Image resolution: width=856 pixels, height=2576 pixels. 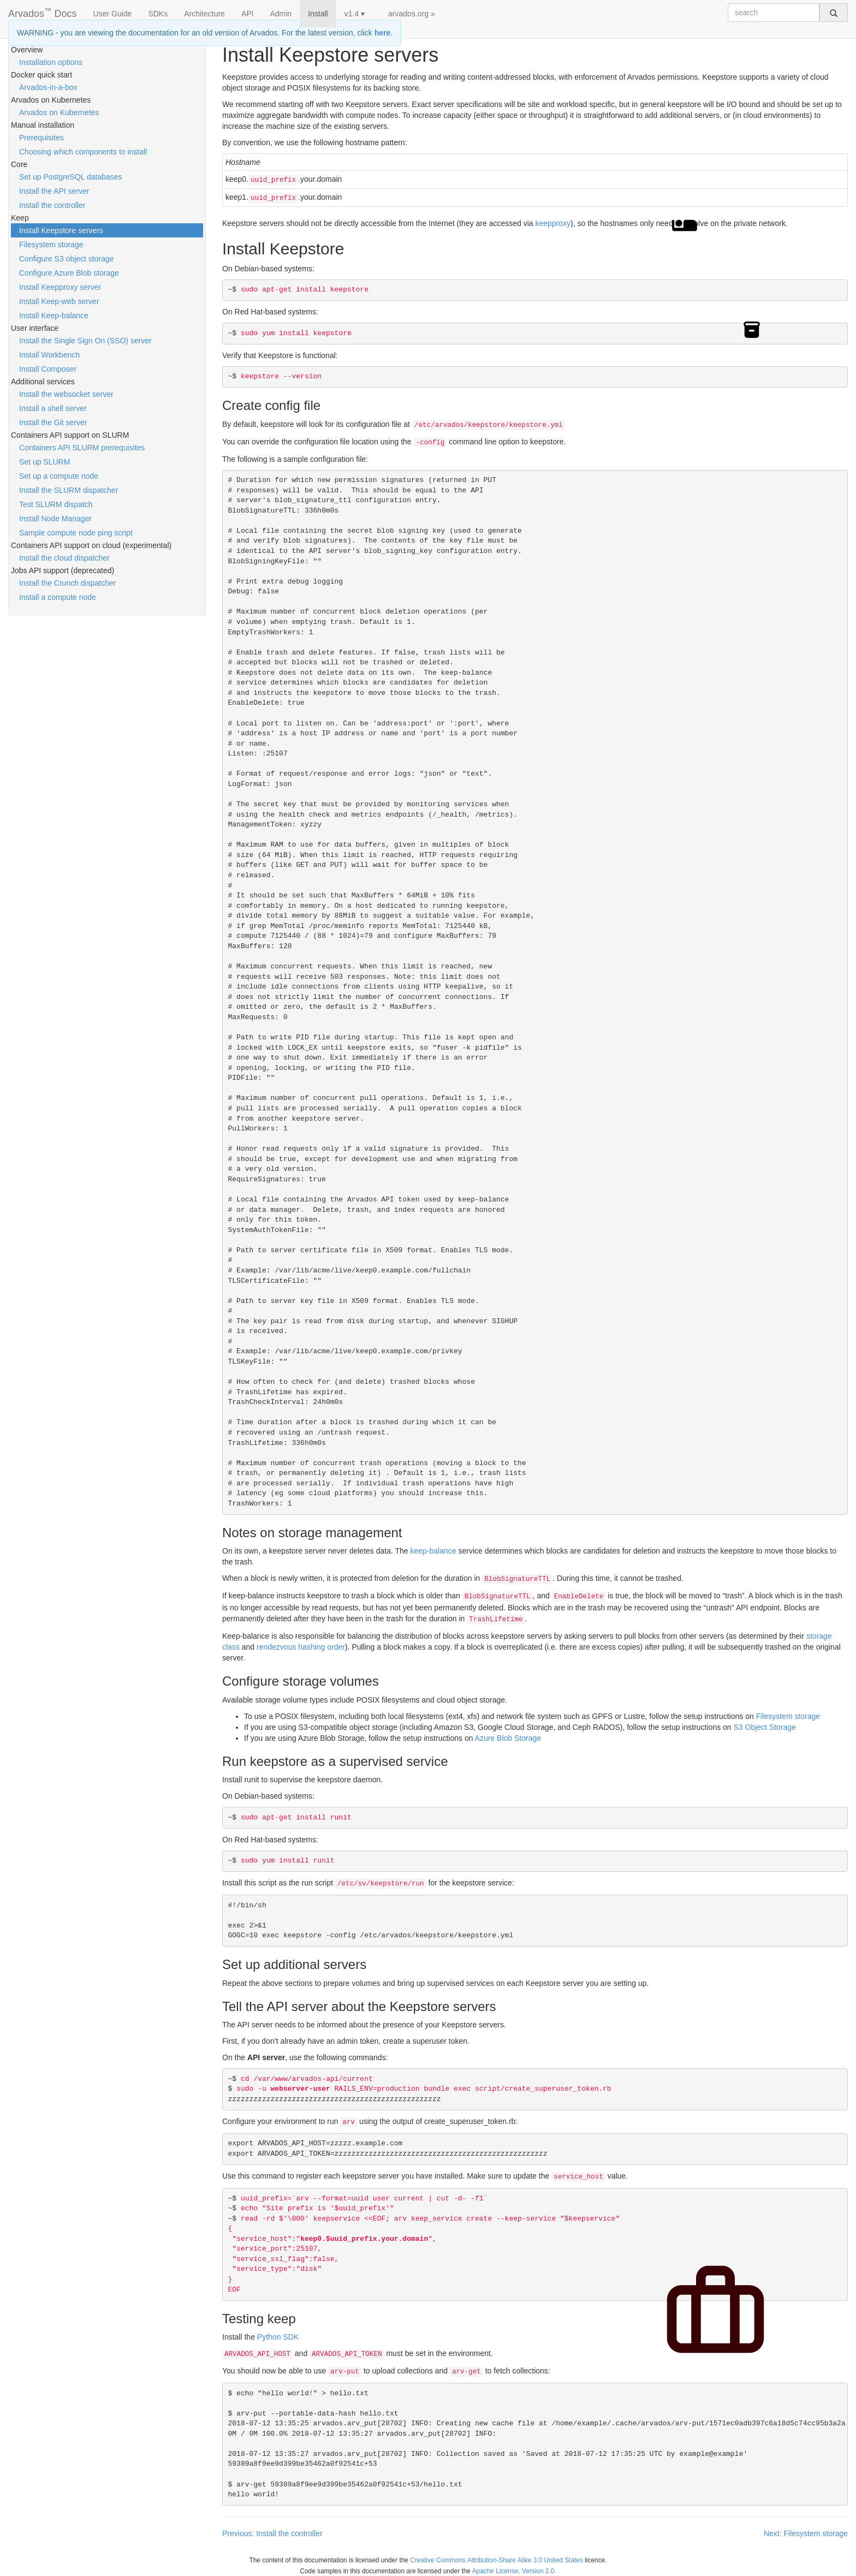 I want to click on select a lie-flat or suite seat option, so click(x=685, y=225).